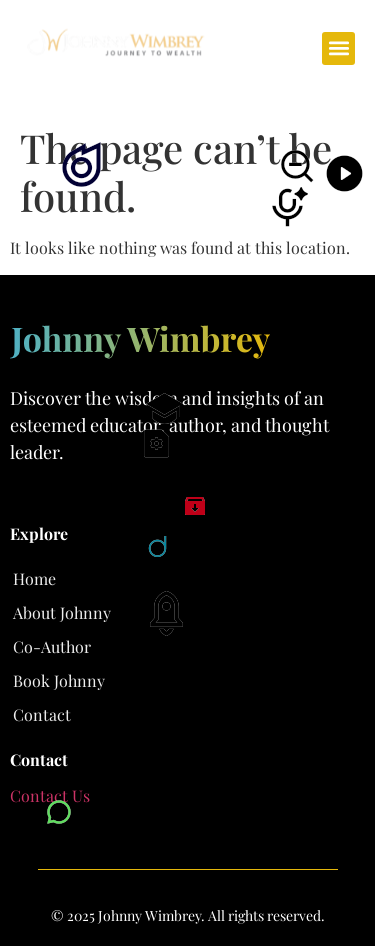  What do you see at coordinates (59, 812) in the screenshot?
I see `open chat or messaging` at bounding box center [59, 812].